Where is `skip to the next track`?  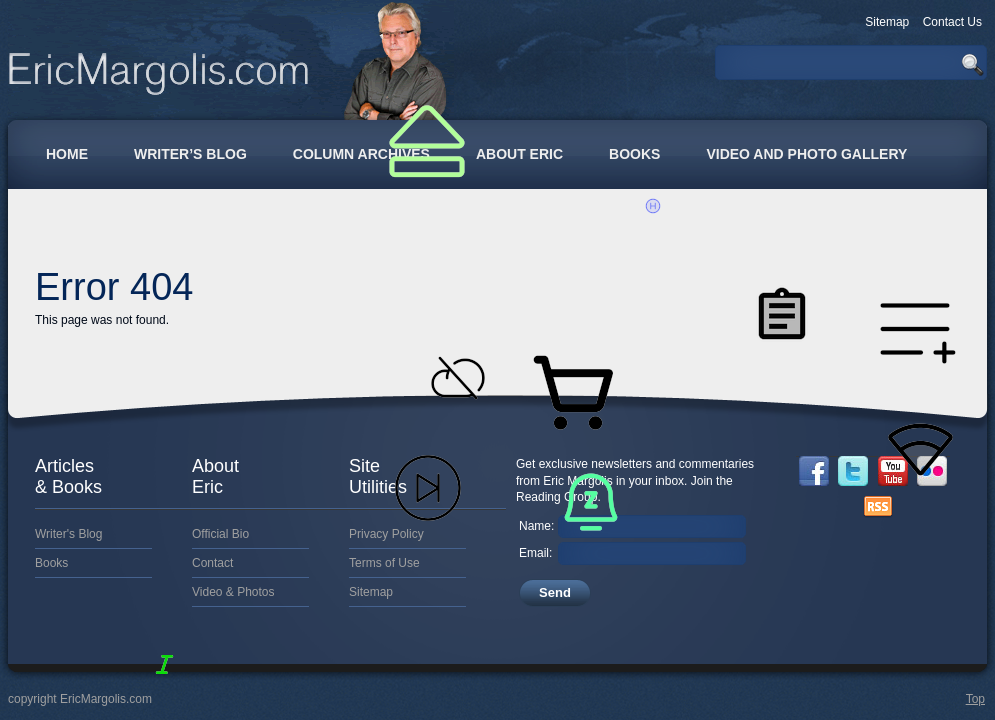 skip to the next track is located at coordinates (428, 488).